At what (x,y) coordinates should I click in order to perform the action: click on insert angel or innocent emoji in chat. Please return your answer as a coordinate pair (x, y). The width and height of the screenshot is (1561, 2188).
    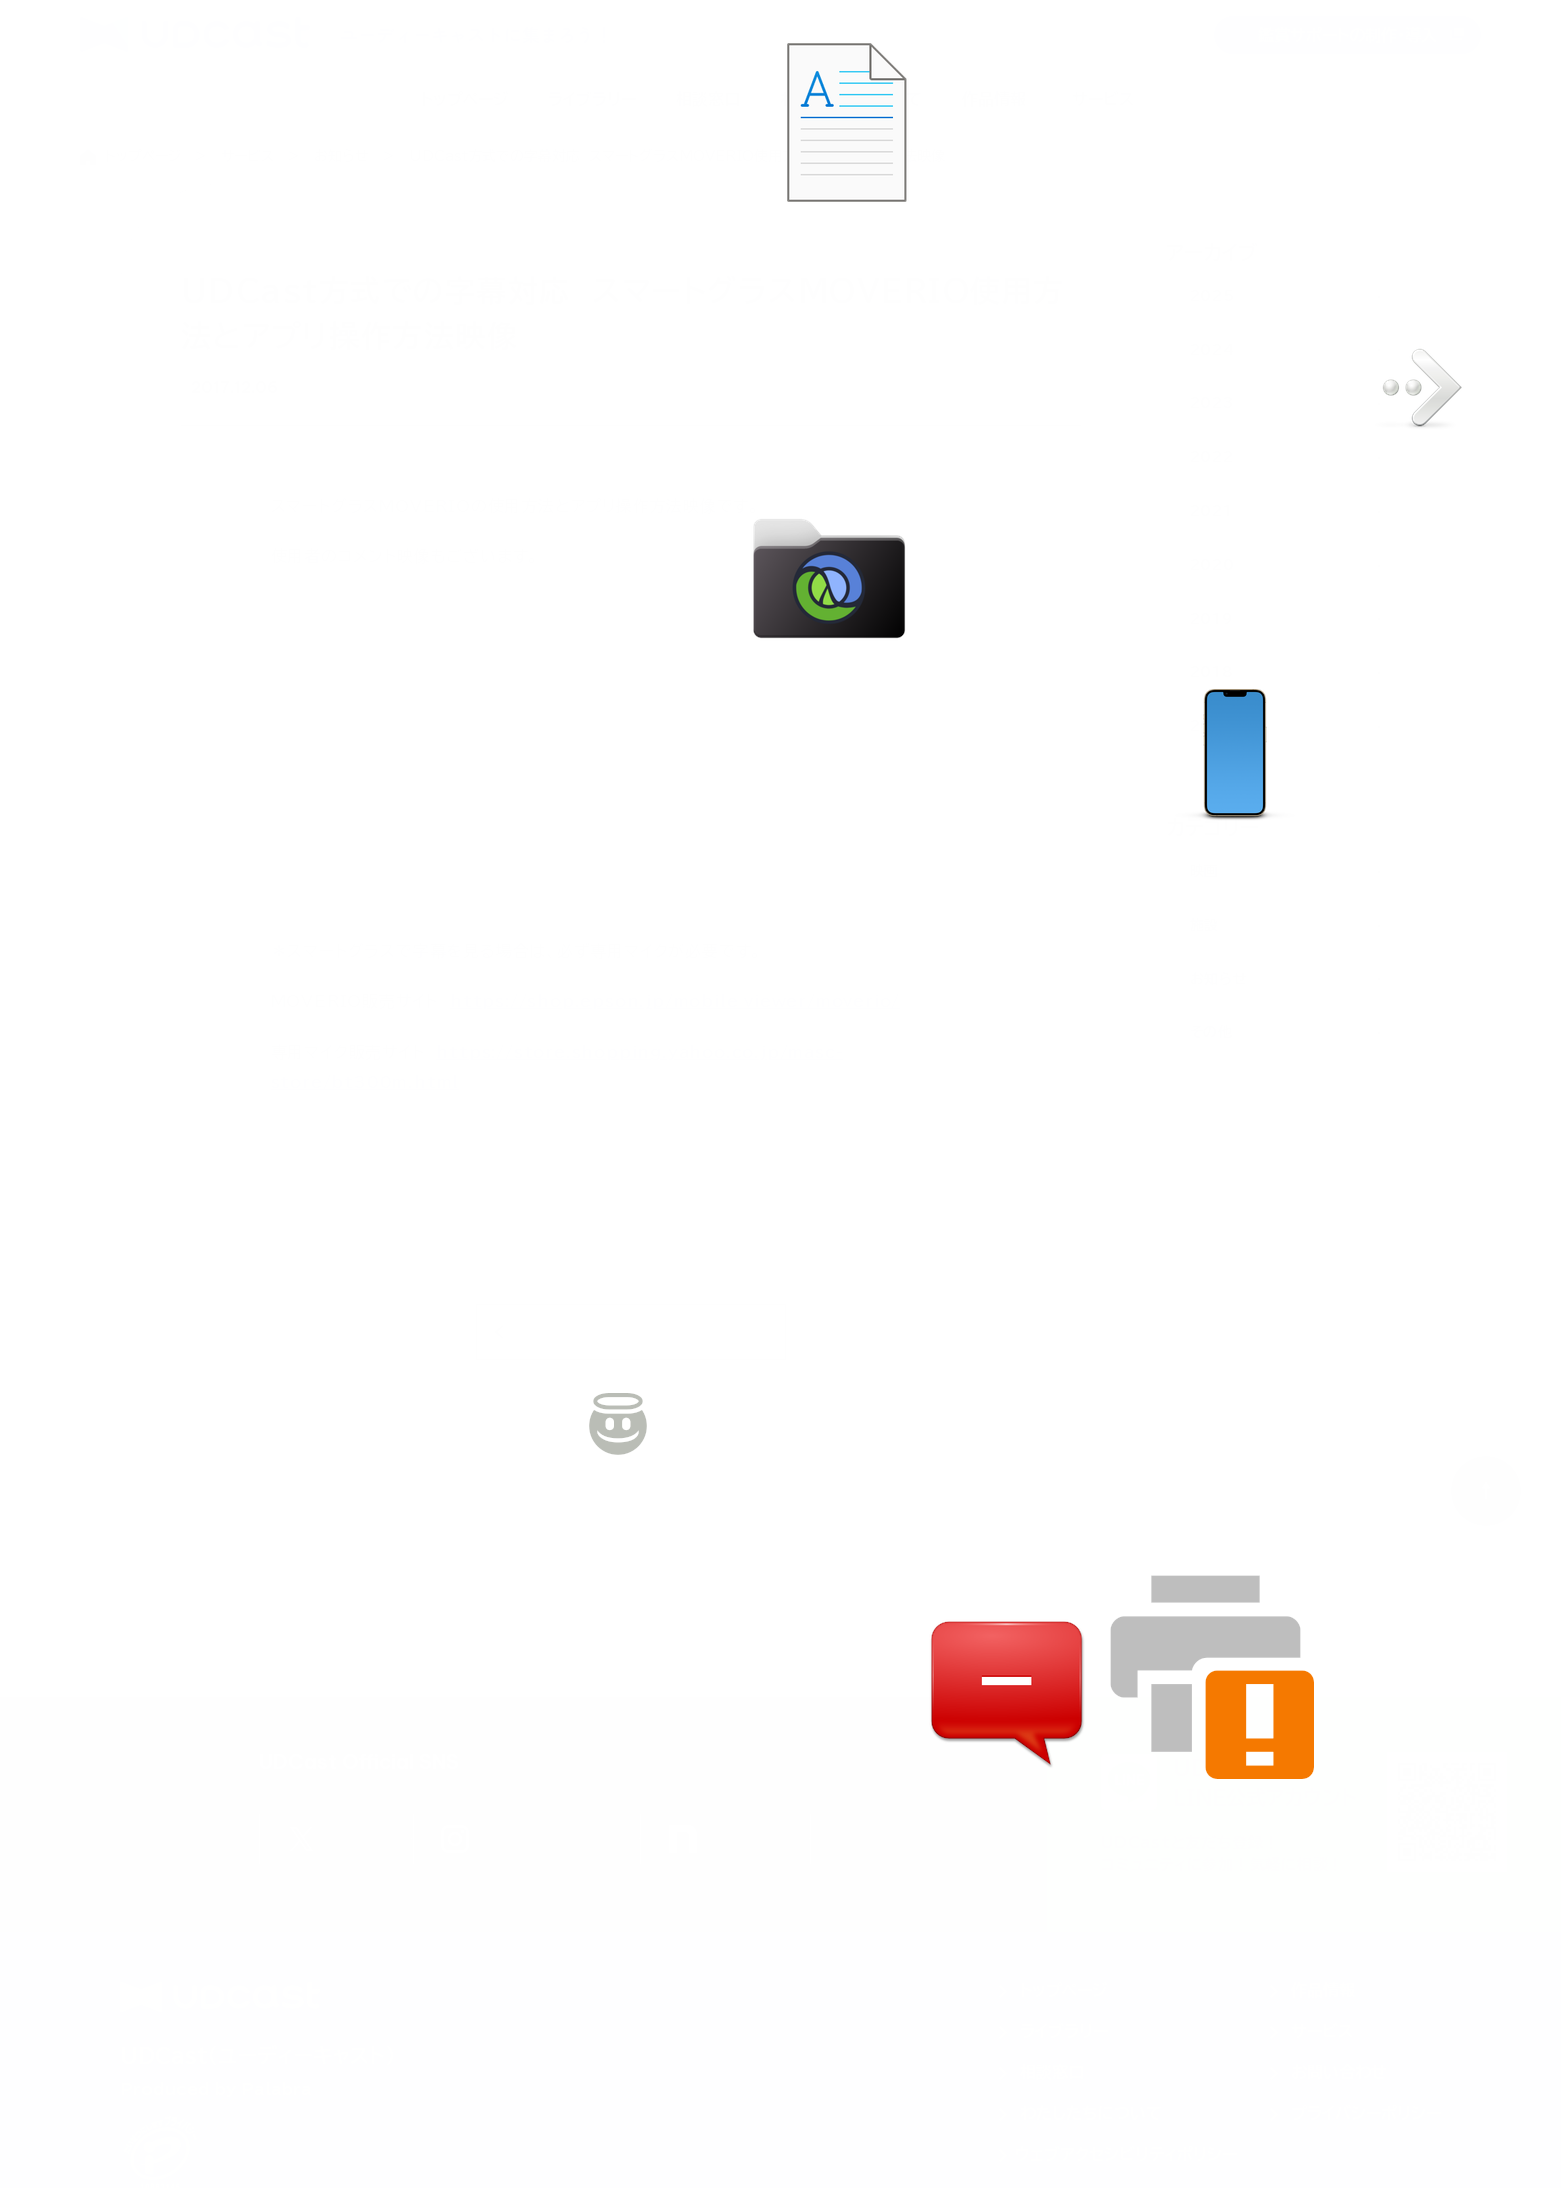
    Looking at the image, I should click on (618, 1426).